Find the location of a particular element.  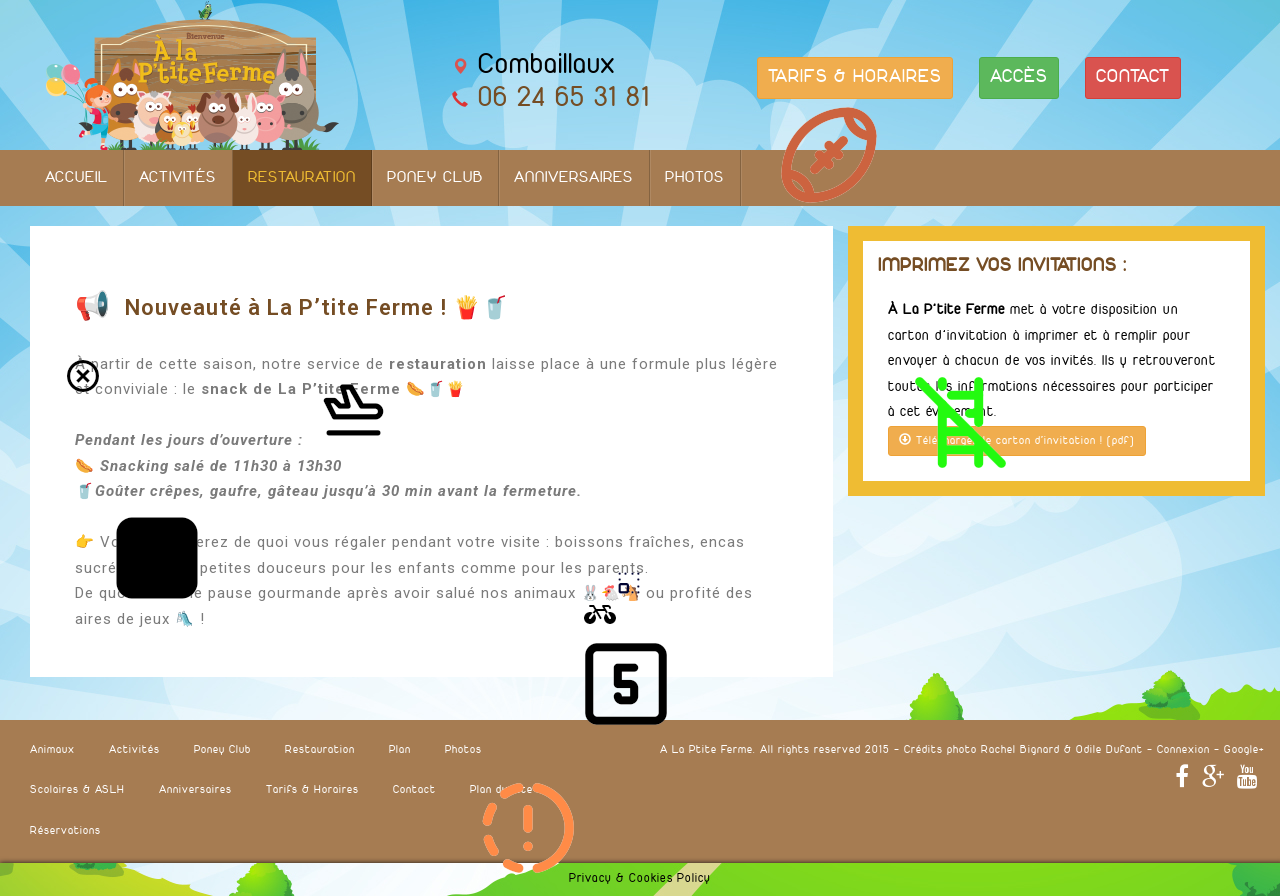

indicates a task in progress with a warning or issue is located at coordinates (528, 828).